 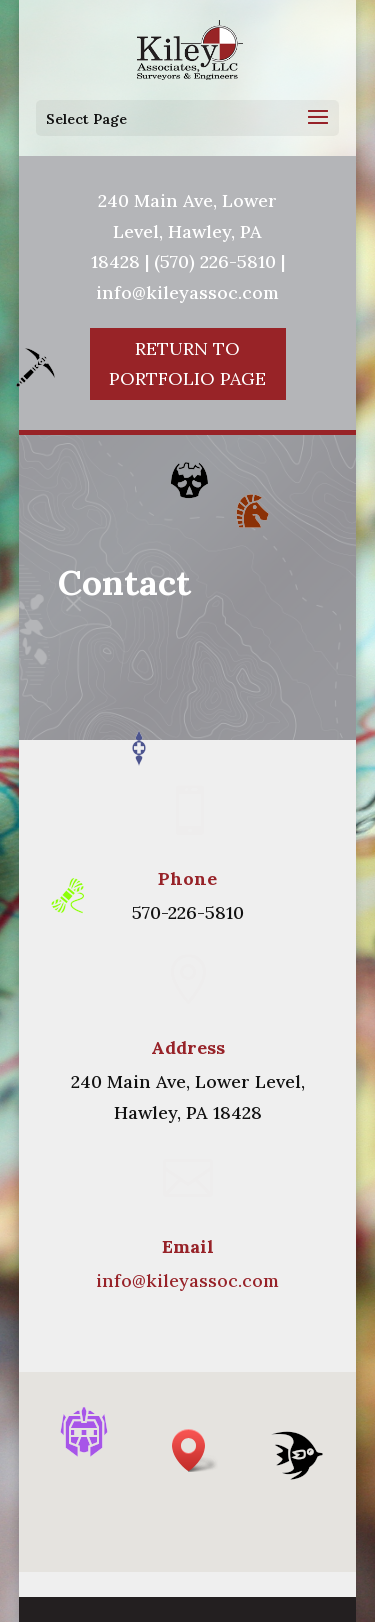 I want to click on select war pick weapon in game inventory, so click(x=35, y=367).